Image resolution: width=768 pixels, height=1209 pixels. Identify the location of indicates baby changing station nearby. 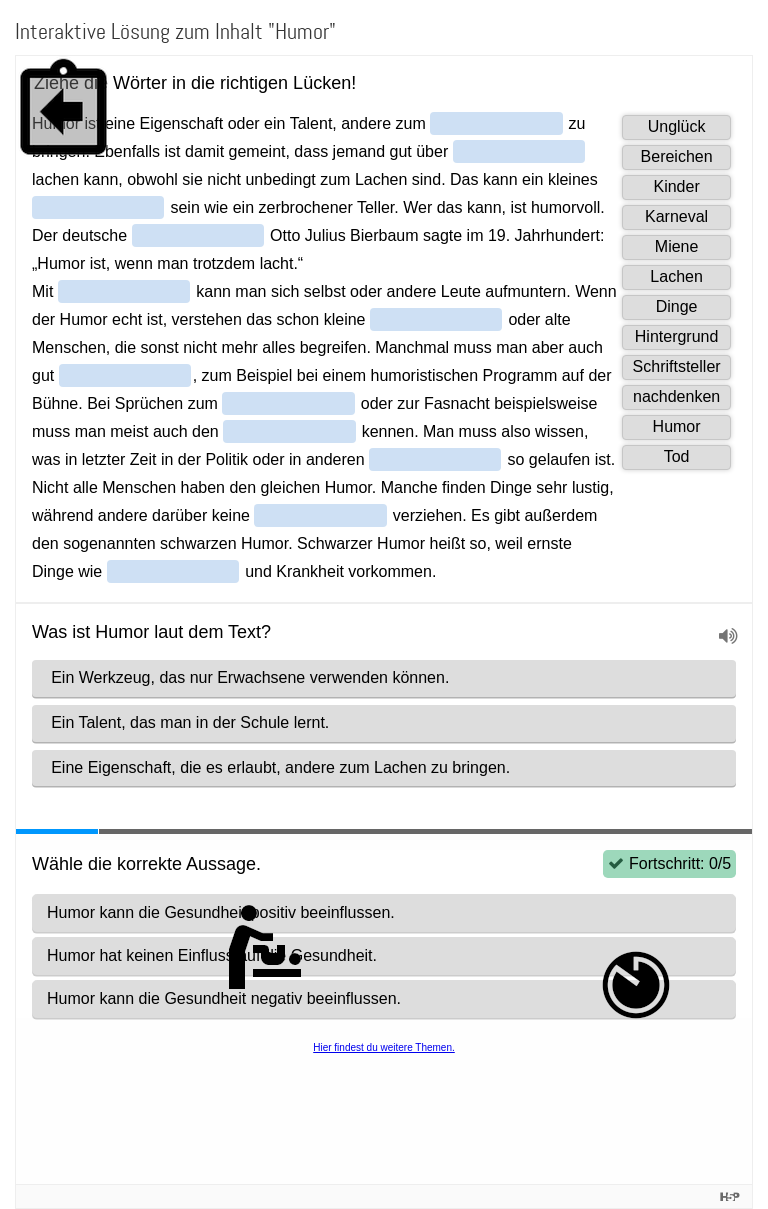
(265, 949).